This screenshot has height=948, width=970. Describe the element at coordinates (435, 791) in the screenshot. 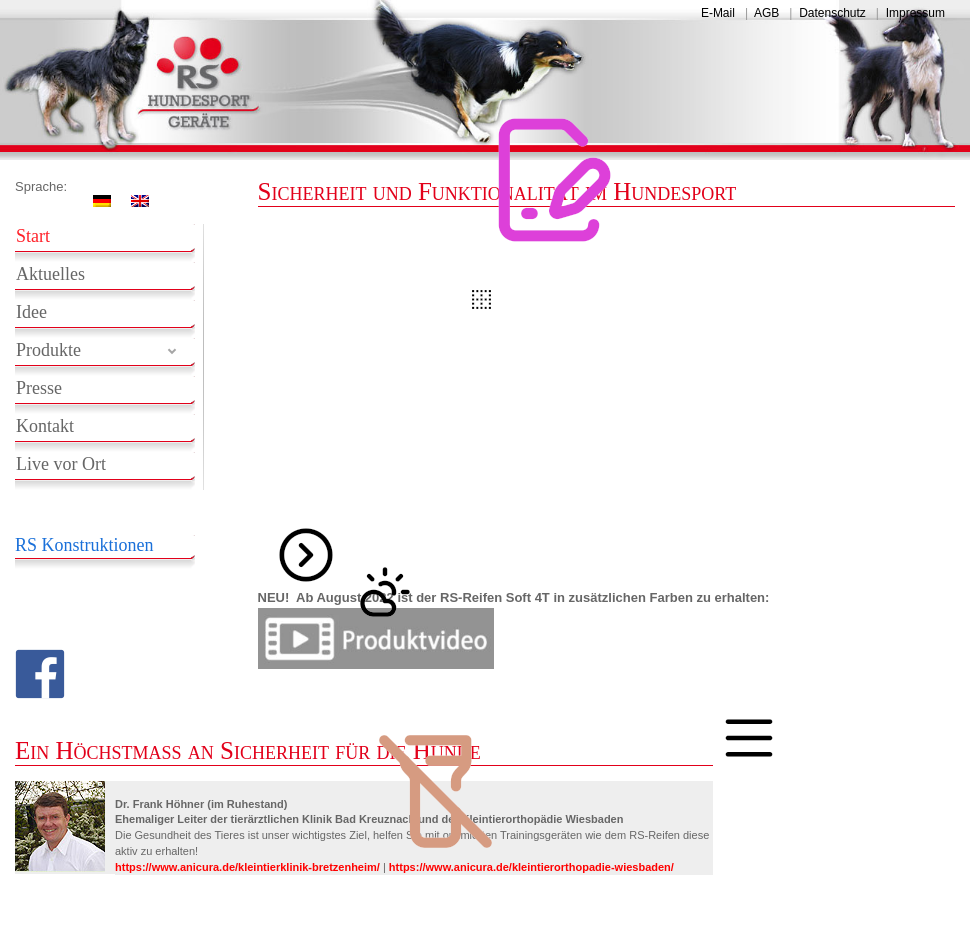

I see `flashlight is currently off` at that location.